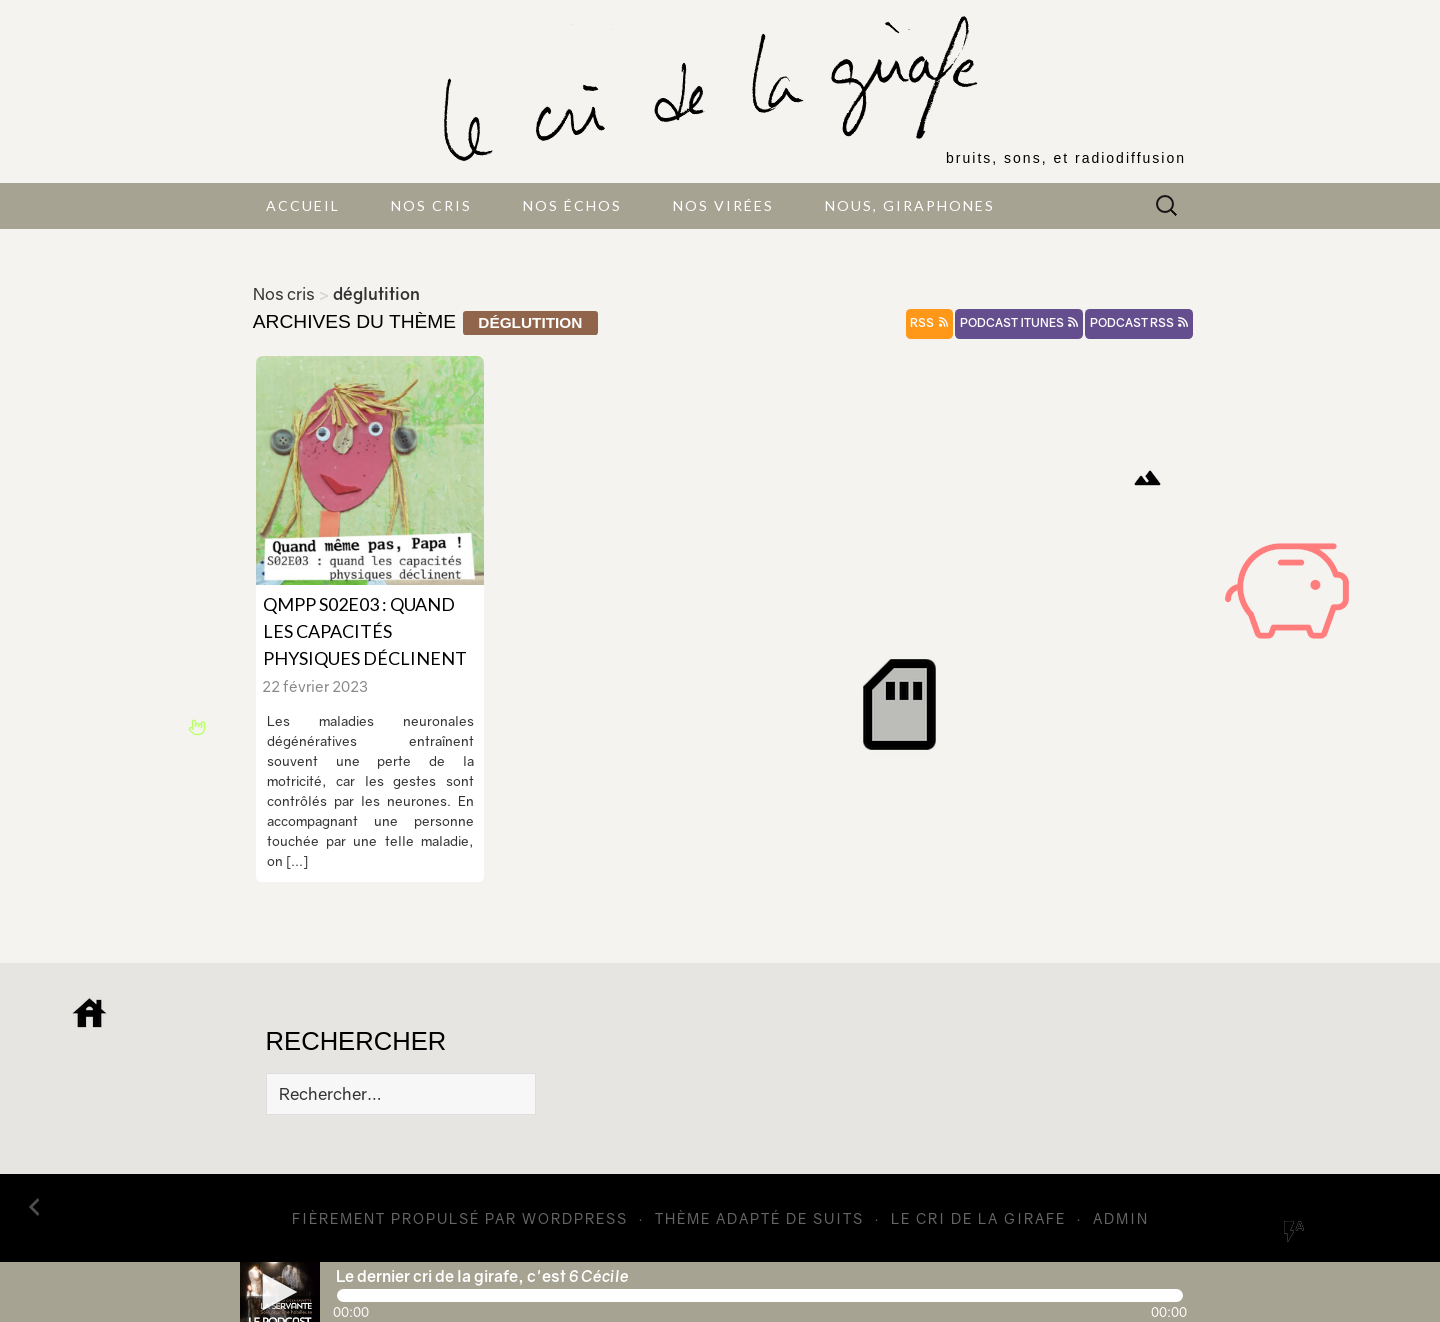 The image size is (1440, 1322). Describe the element at coordinates (1147, 477) in the screenshot. I see `view terrain or topographic map layer` at that location.